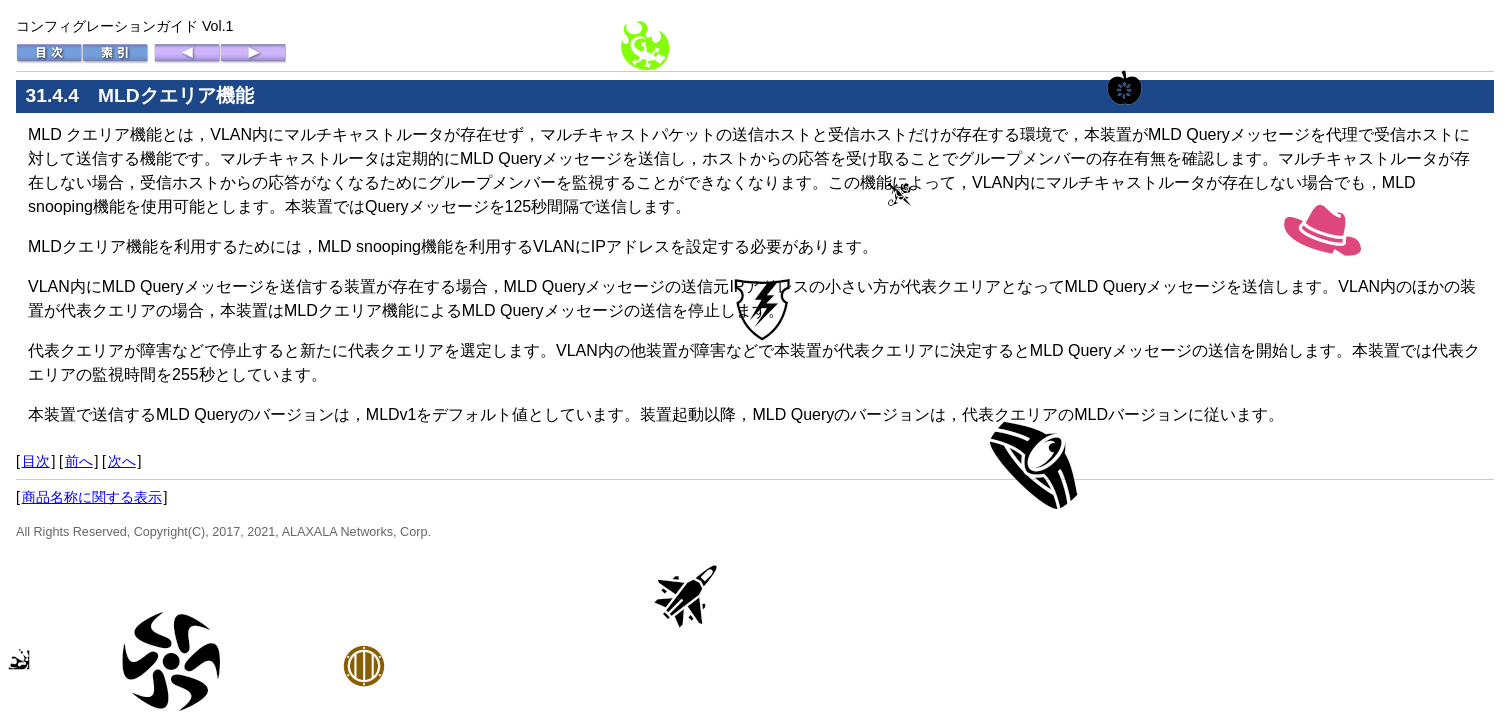 The image size is (1510, 720). What do you see at coordinates (364, 666) in the screenshot?
I see `access defense or protection settings` at bounding box center [364, 666].